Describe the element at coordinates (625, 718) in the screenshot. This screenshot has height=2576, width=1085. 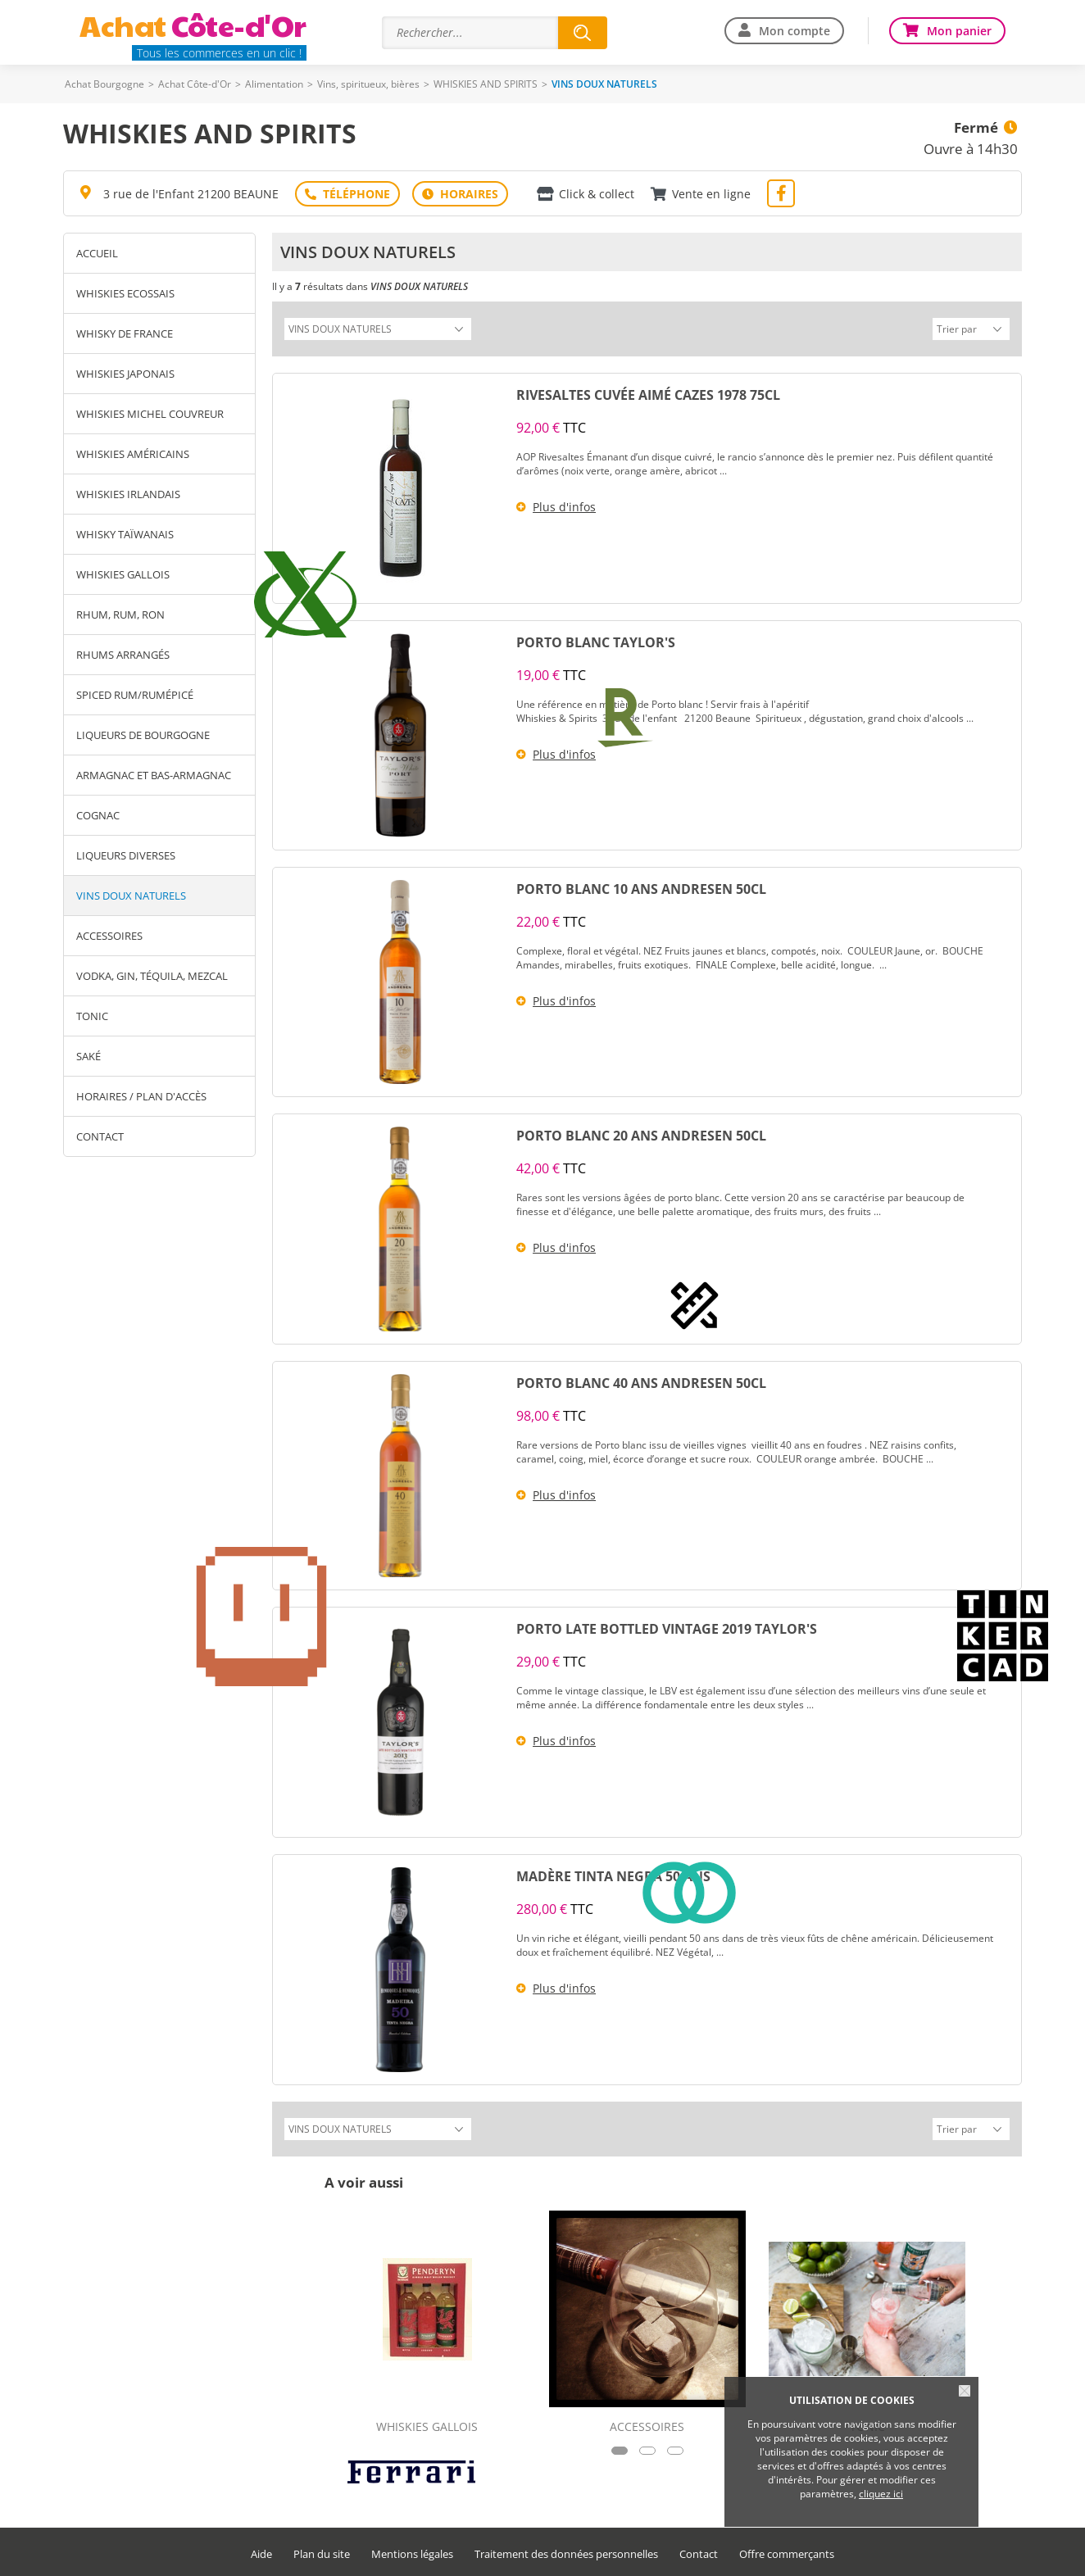
I see `open the Rakuten app` at that location.